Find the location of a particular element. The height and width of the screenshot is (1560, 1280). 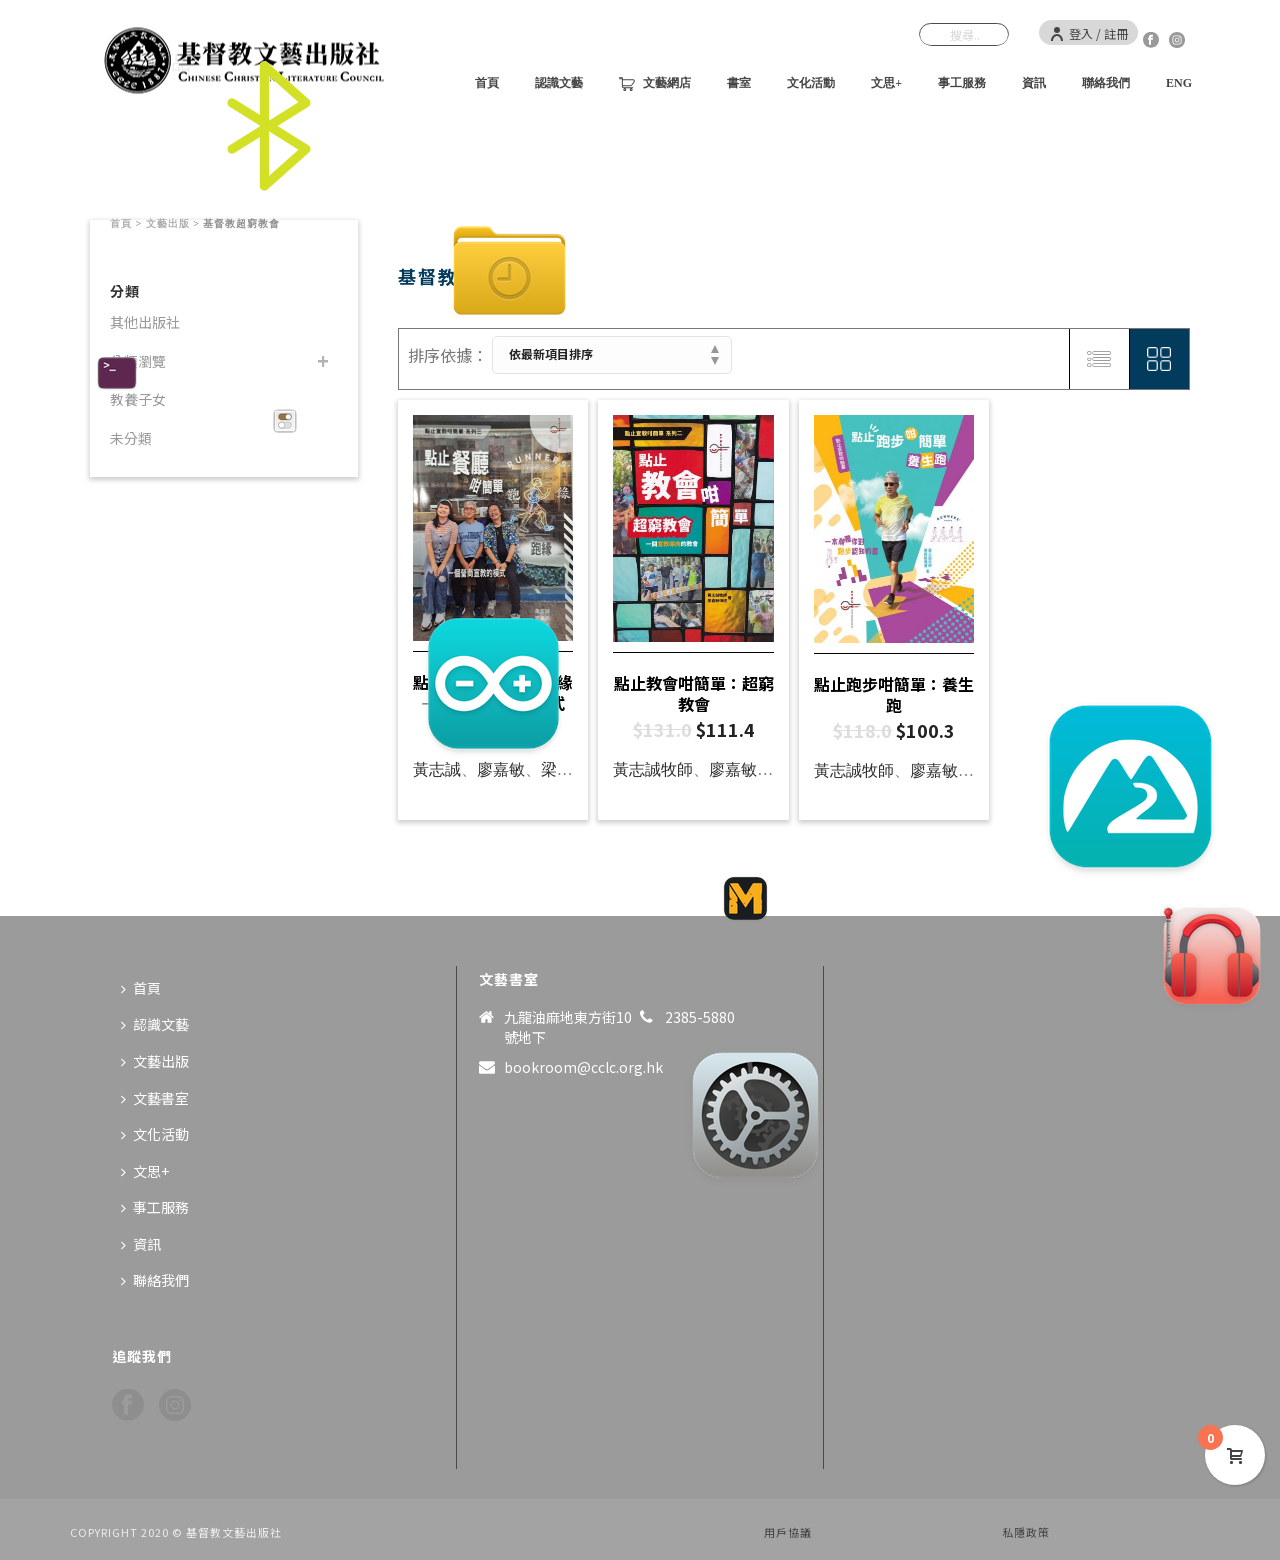

open terminal application is located at coordinates (117, 373).